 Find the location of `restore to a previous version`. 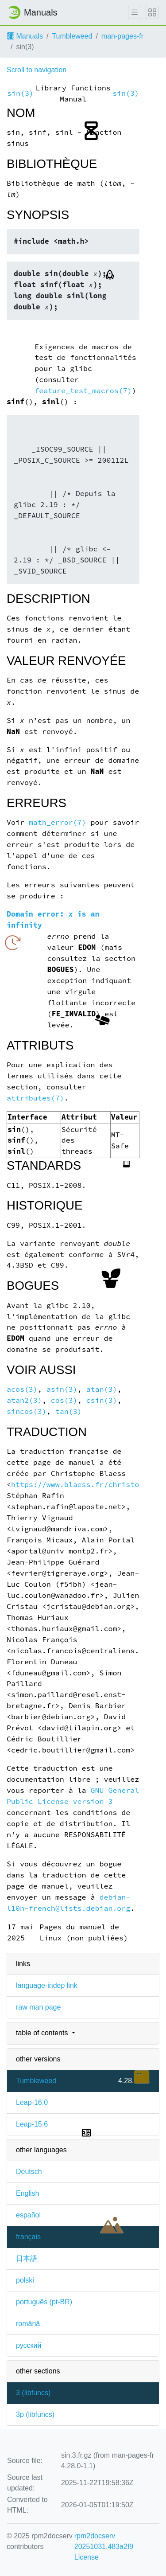

restore to a previous version is located at coordinates (12, 943).